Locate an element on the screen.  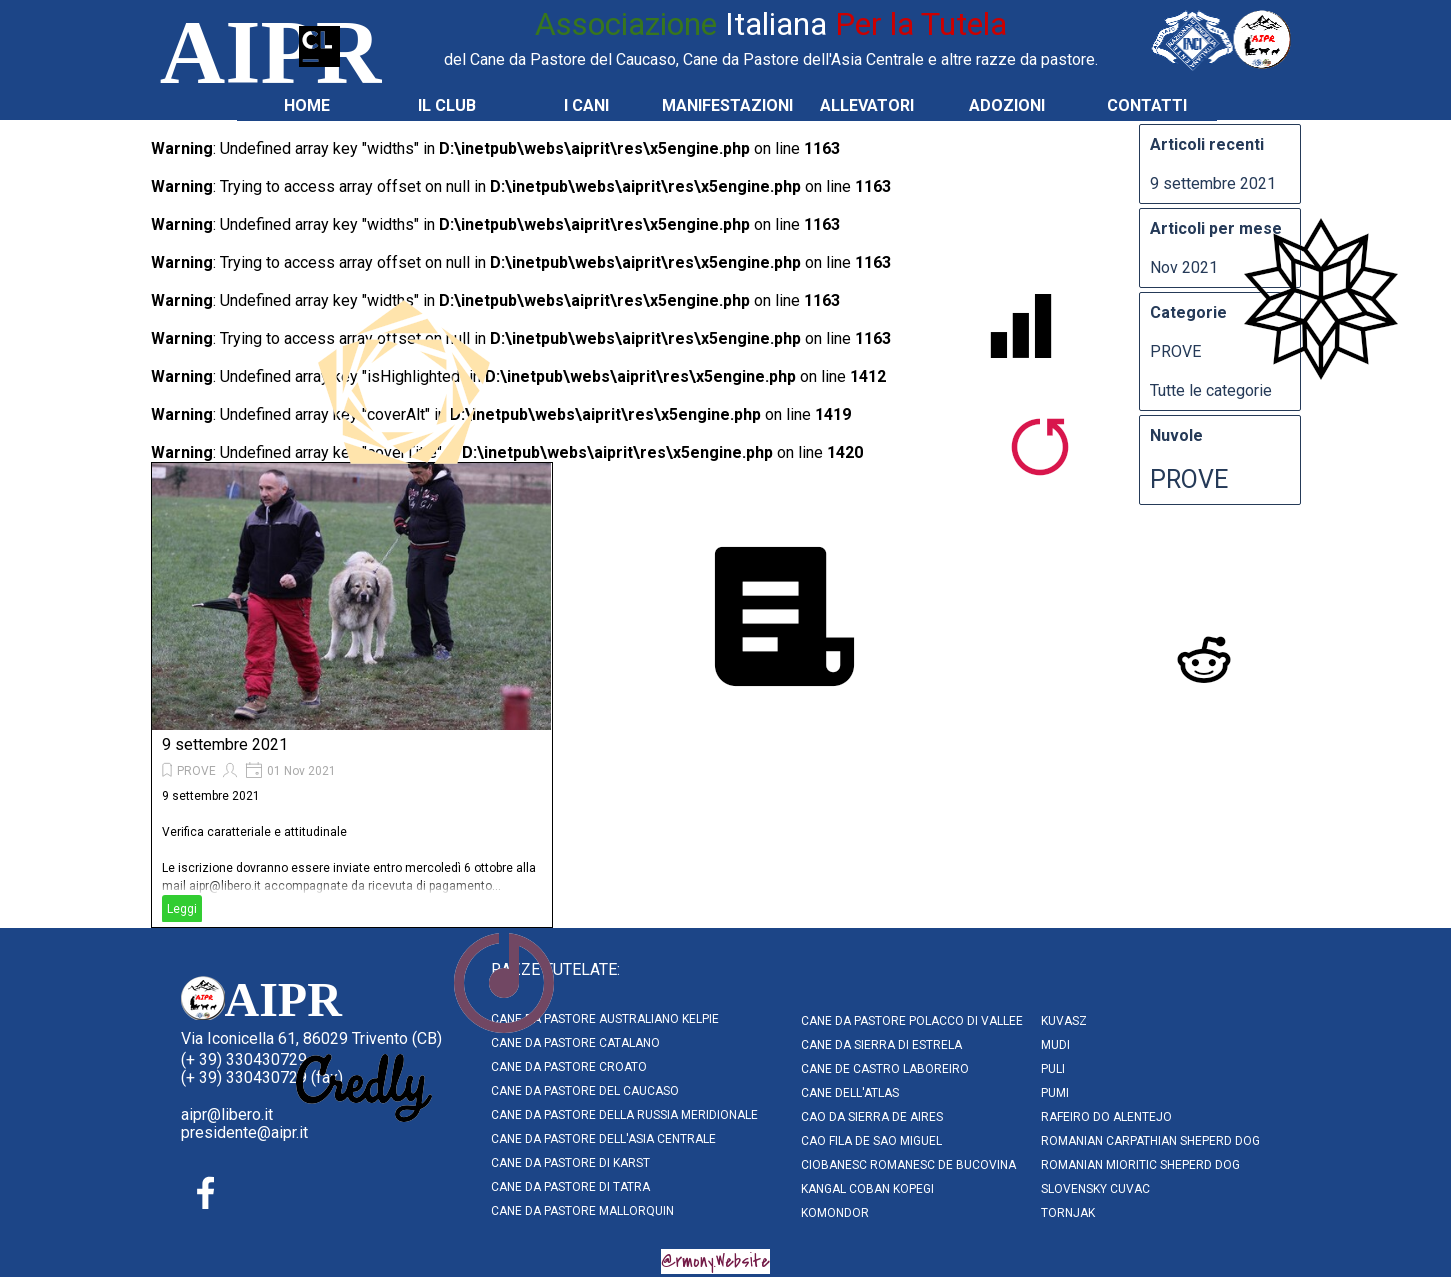
reset to previous state is located at coordinates (1040, 447).